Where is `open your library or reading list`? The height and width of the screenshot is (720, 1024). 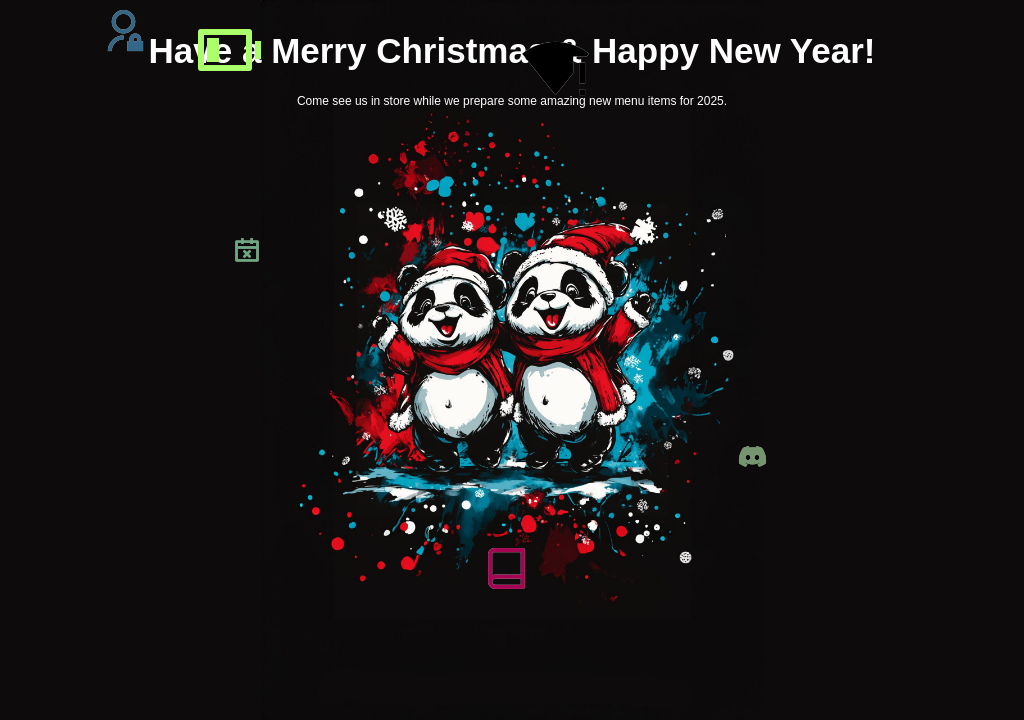
open your library or reading list is located at coordinates (506, 568).